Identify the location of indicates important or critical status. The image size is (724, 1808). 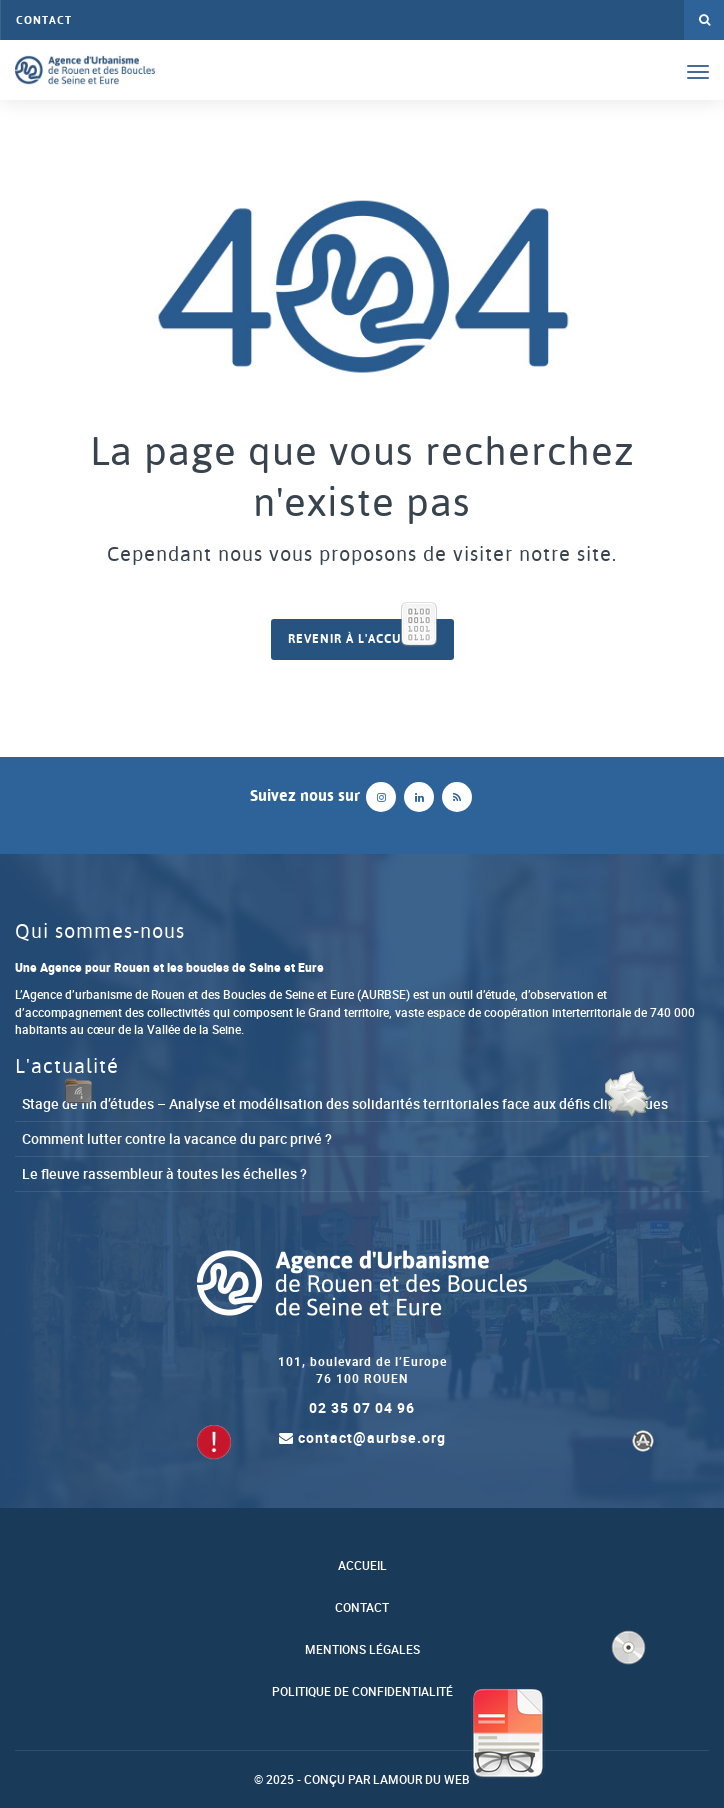
(214, 1442).